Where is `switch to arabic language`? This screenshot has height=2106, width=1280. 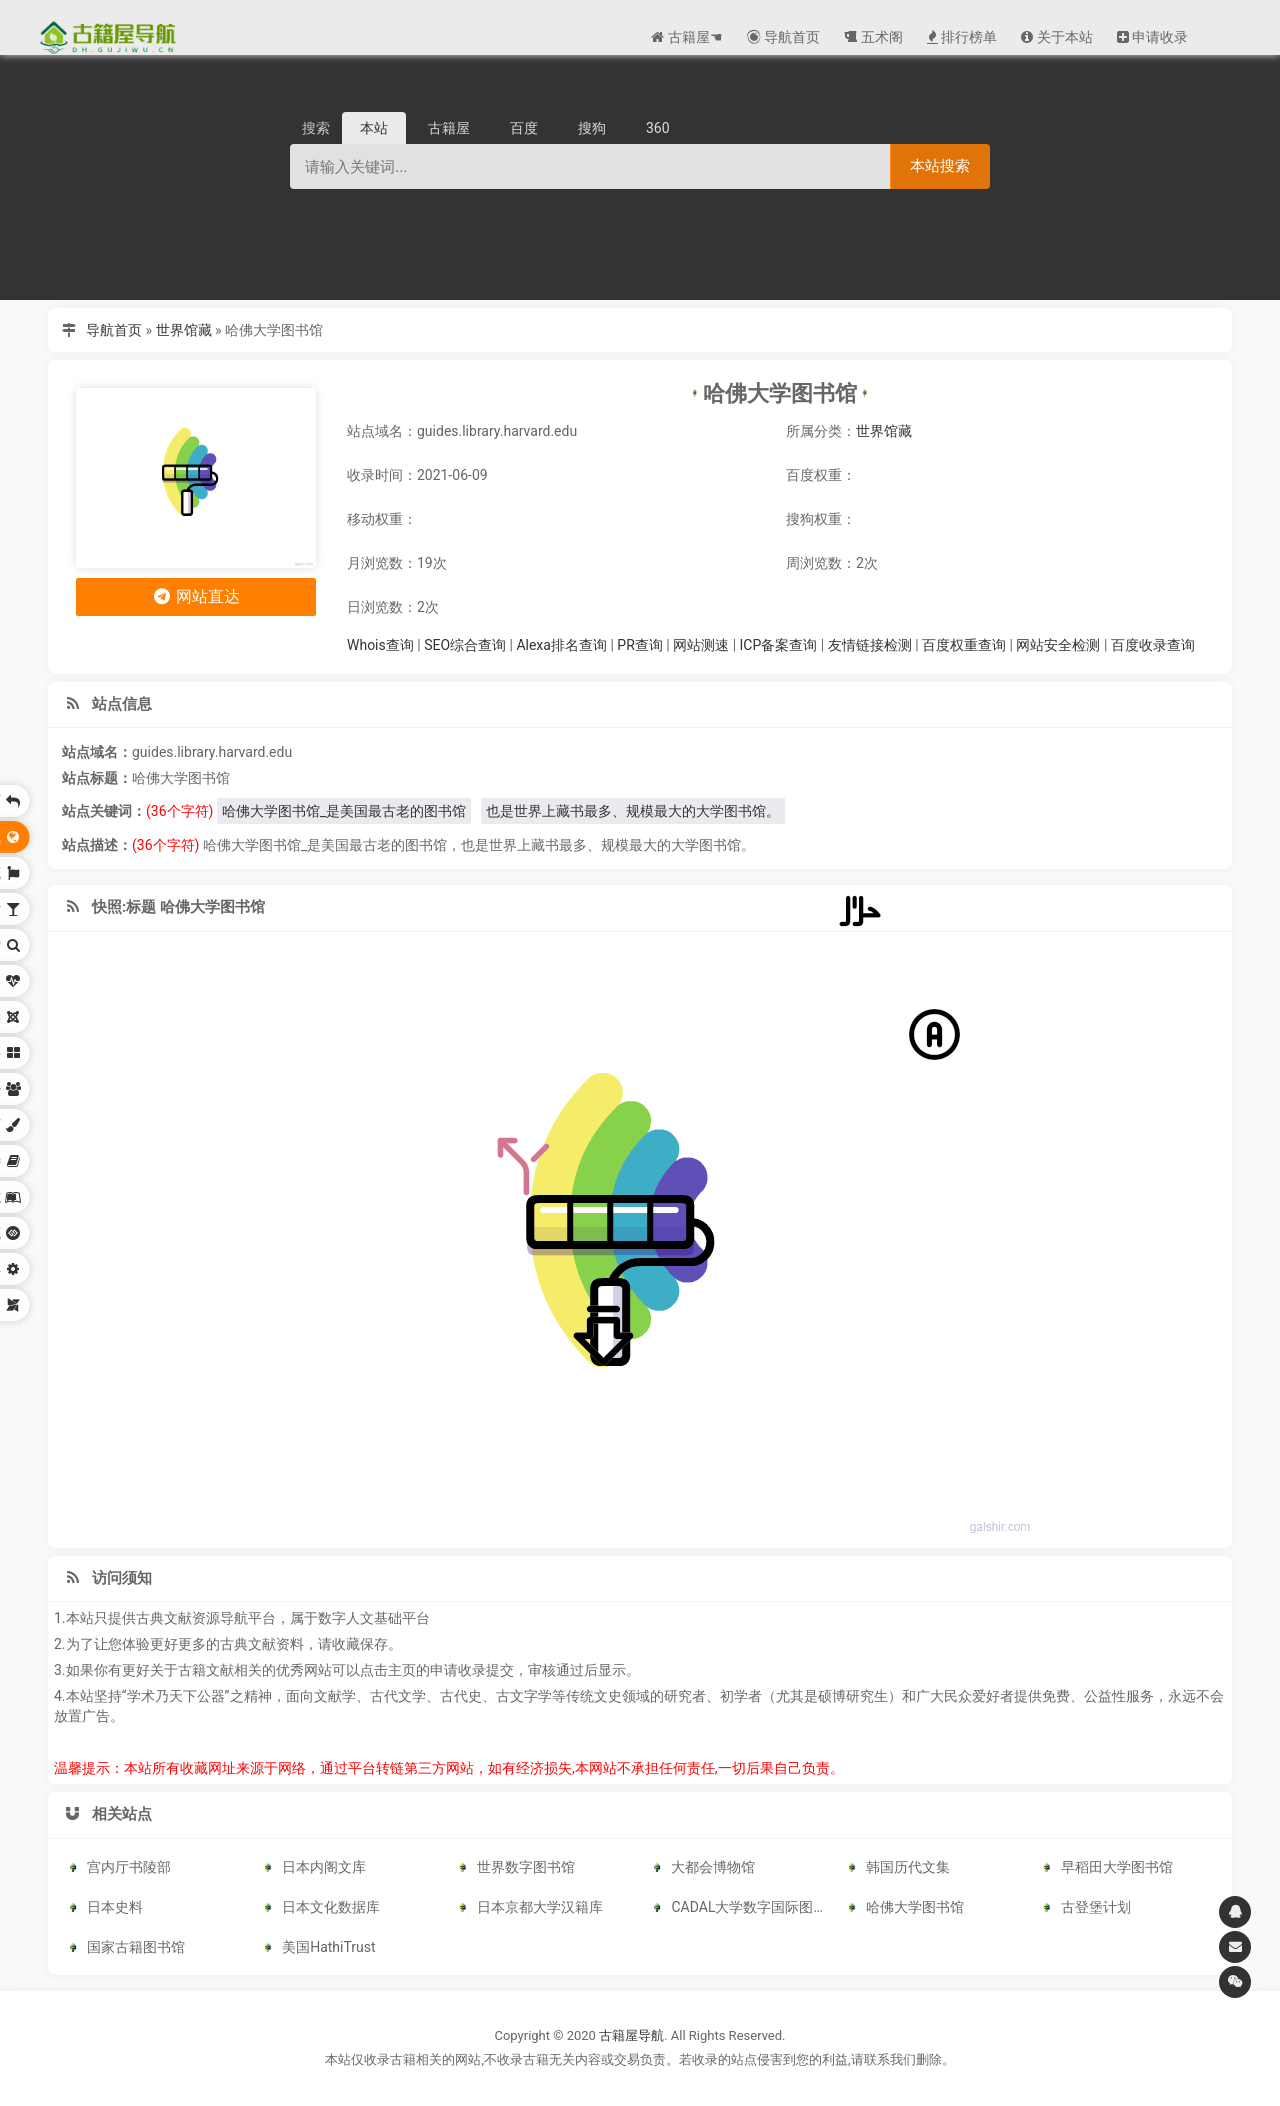 switch to arabic language is located at coordinates (859, 911).